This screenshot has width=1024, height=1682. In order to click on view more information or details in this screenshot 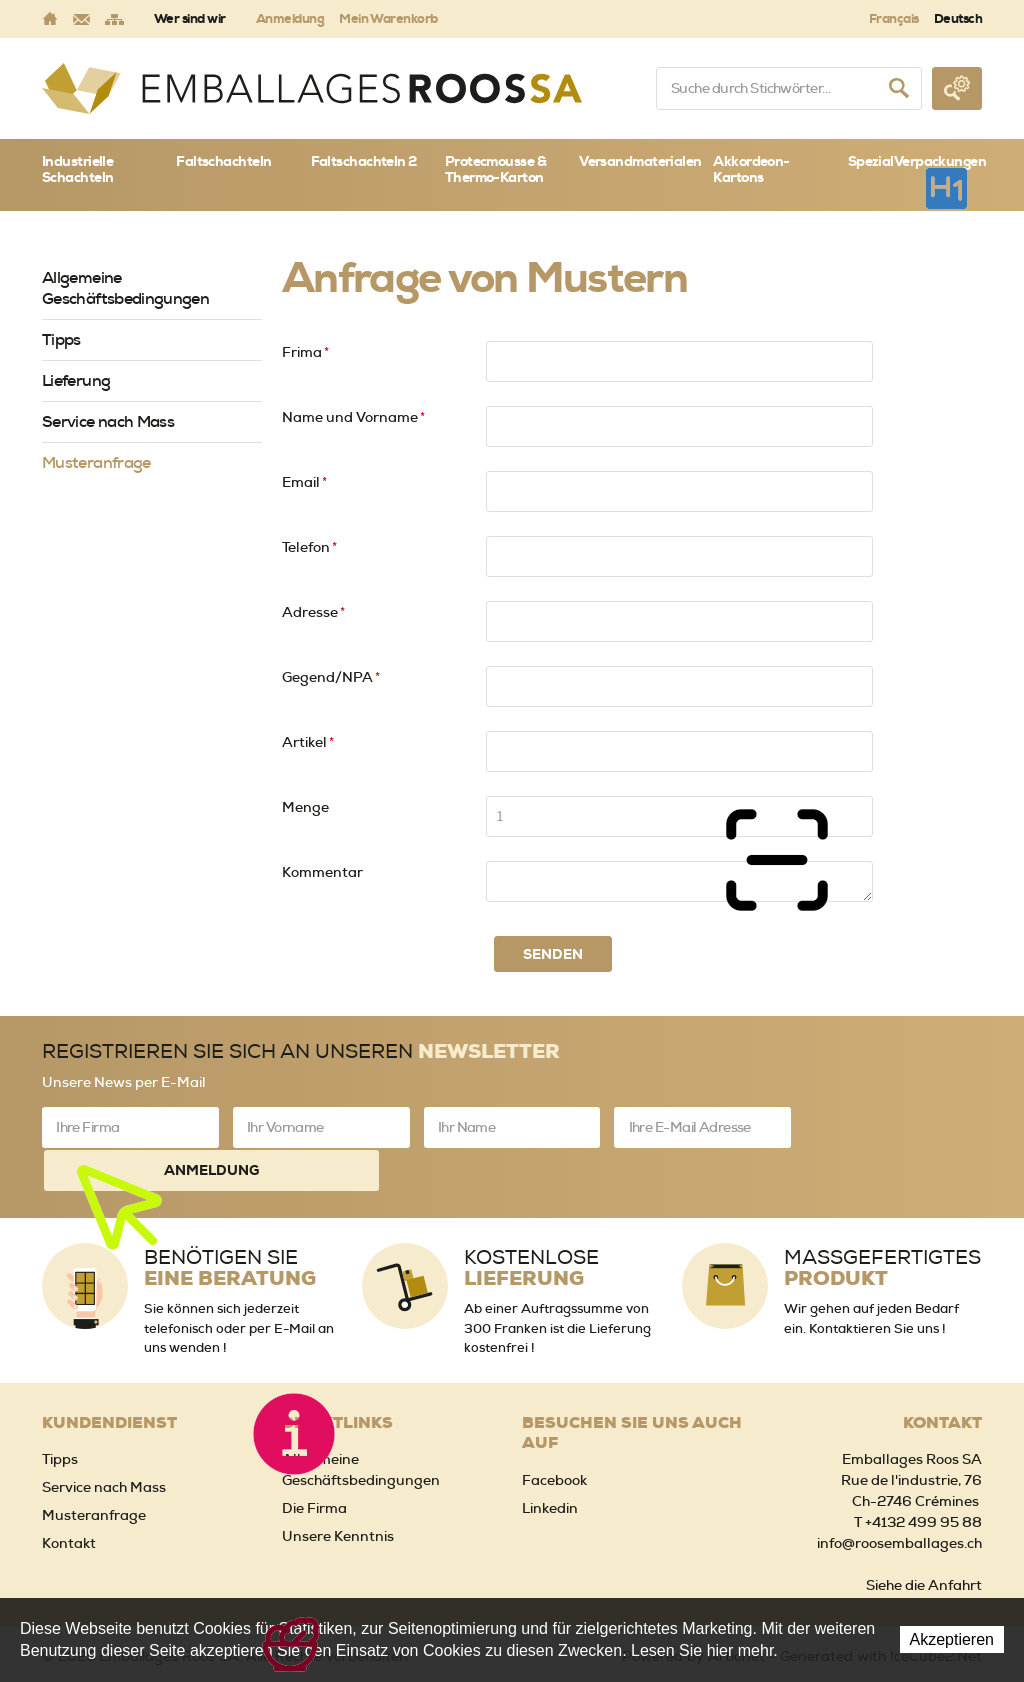, I will do `click(294, 1434)`.